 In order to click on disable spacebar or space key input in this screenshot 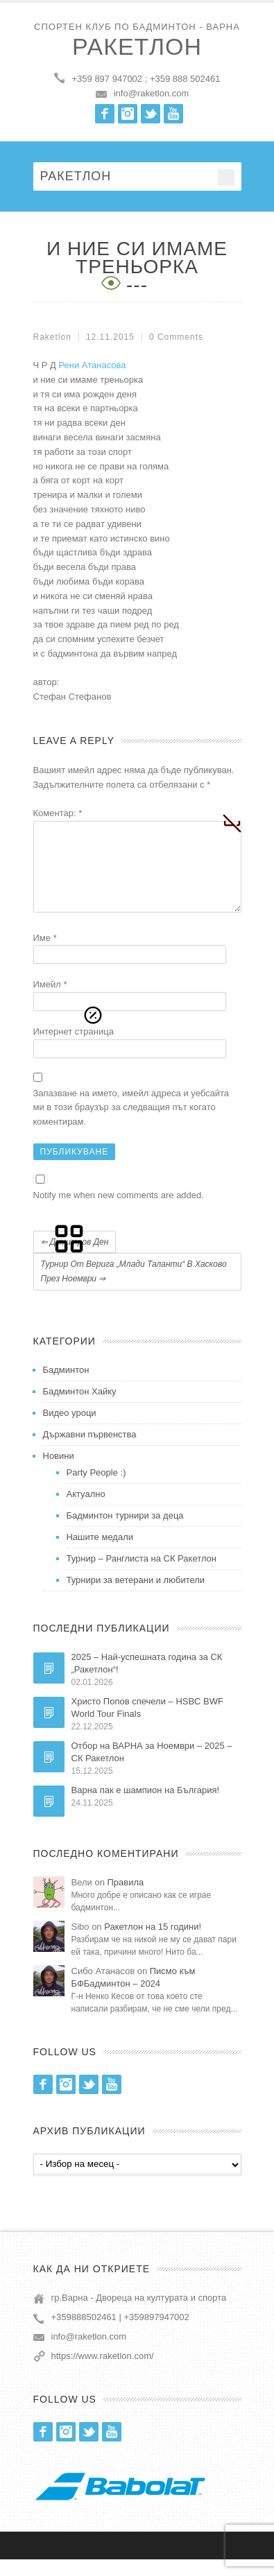, I will do `click(232, 823)`.